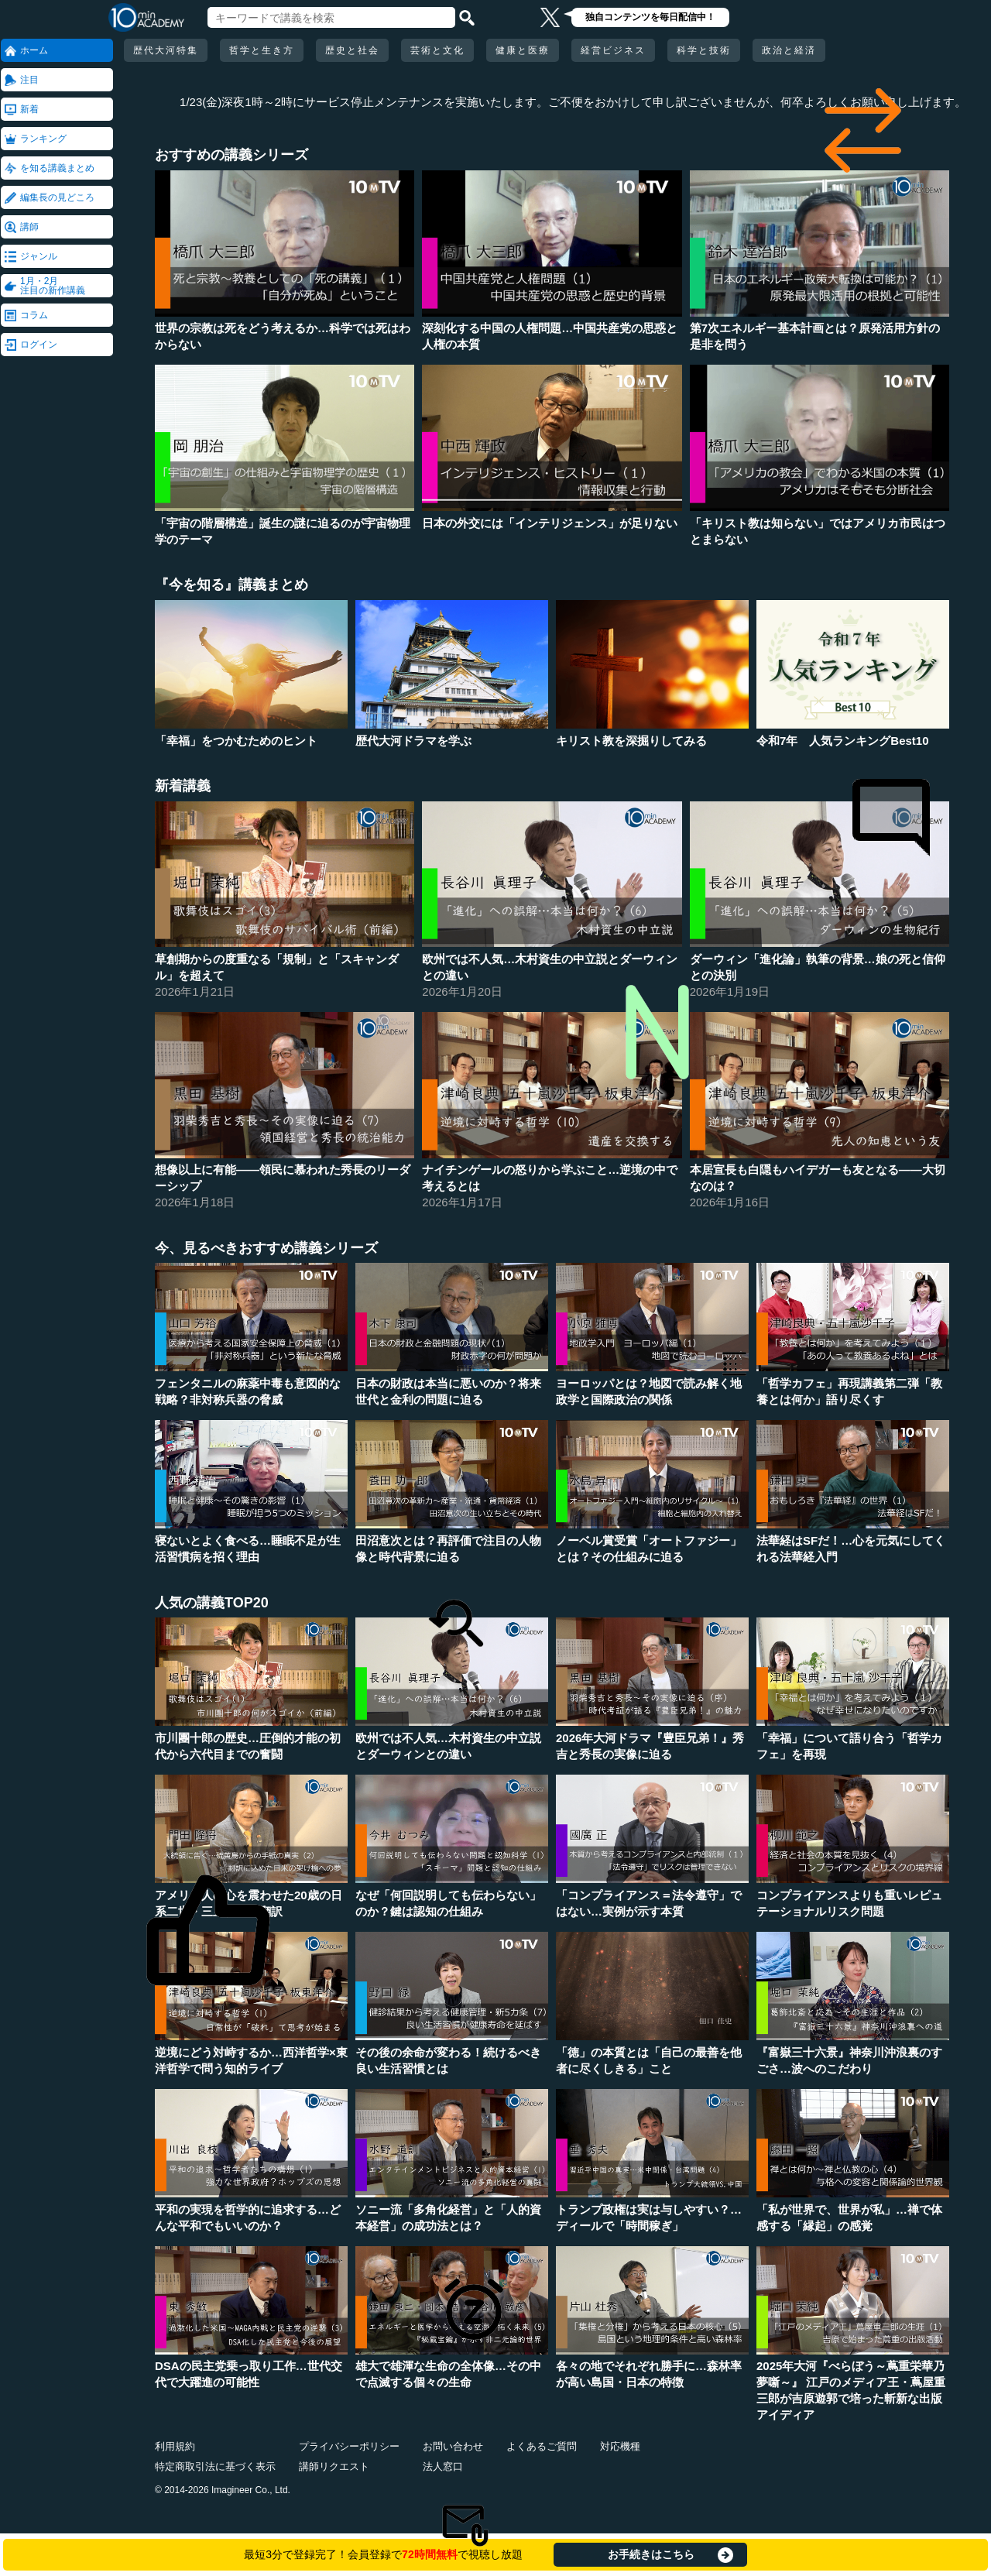  Describe the element at coordinates (891, 818) in the screenshot. I see `open comments or discussion` at that location.